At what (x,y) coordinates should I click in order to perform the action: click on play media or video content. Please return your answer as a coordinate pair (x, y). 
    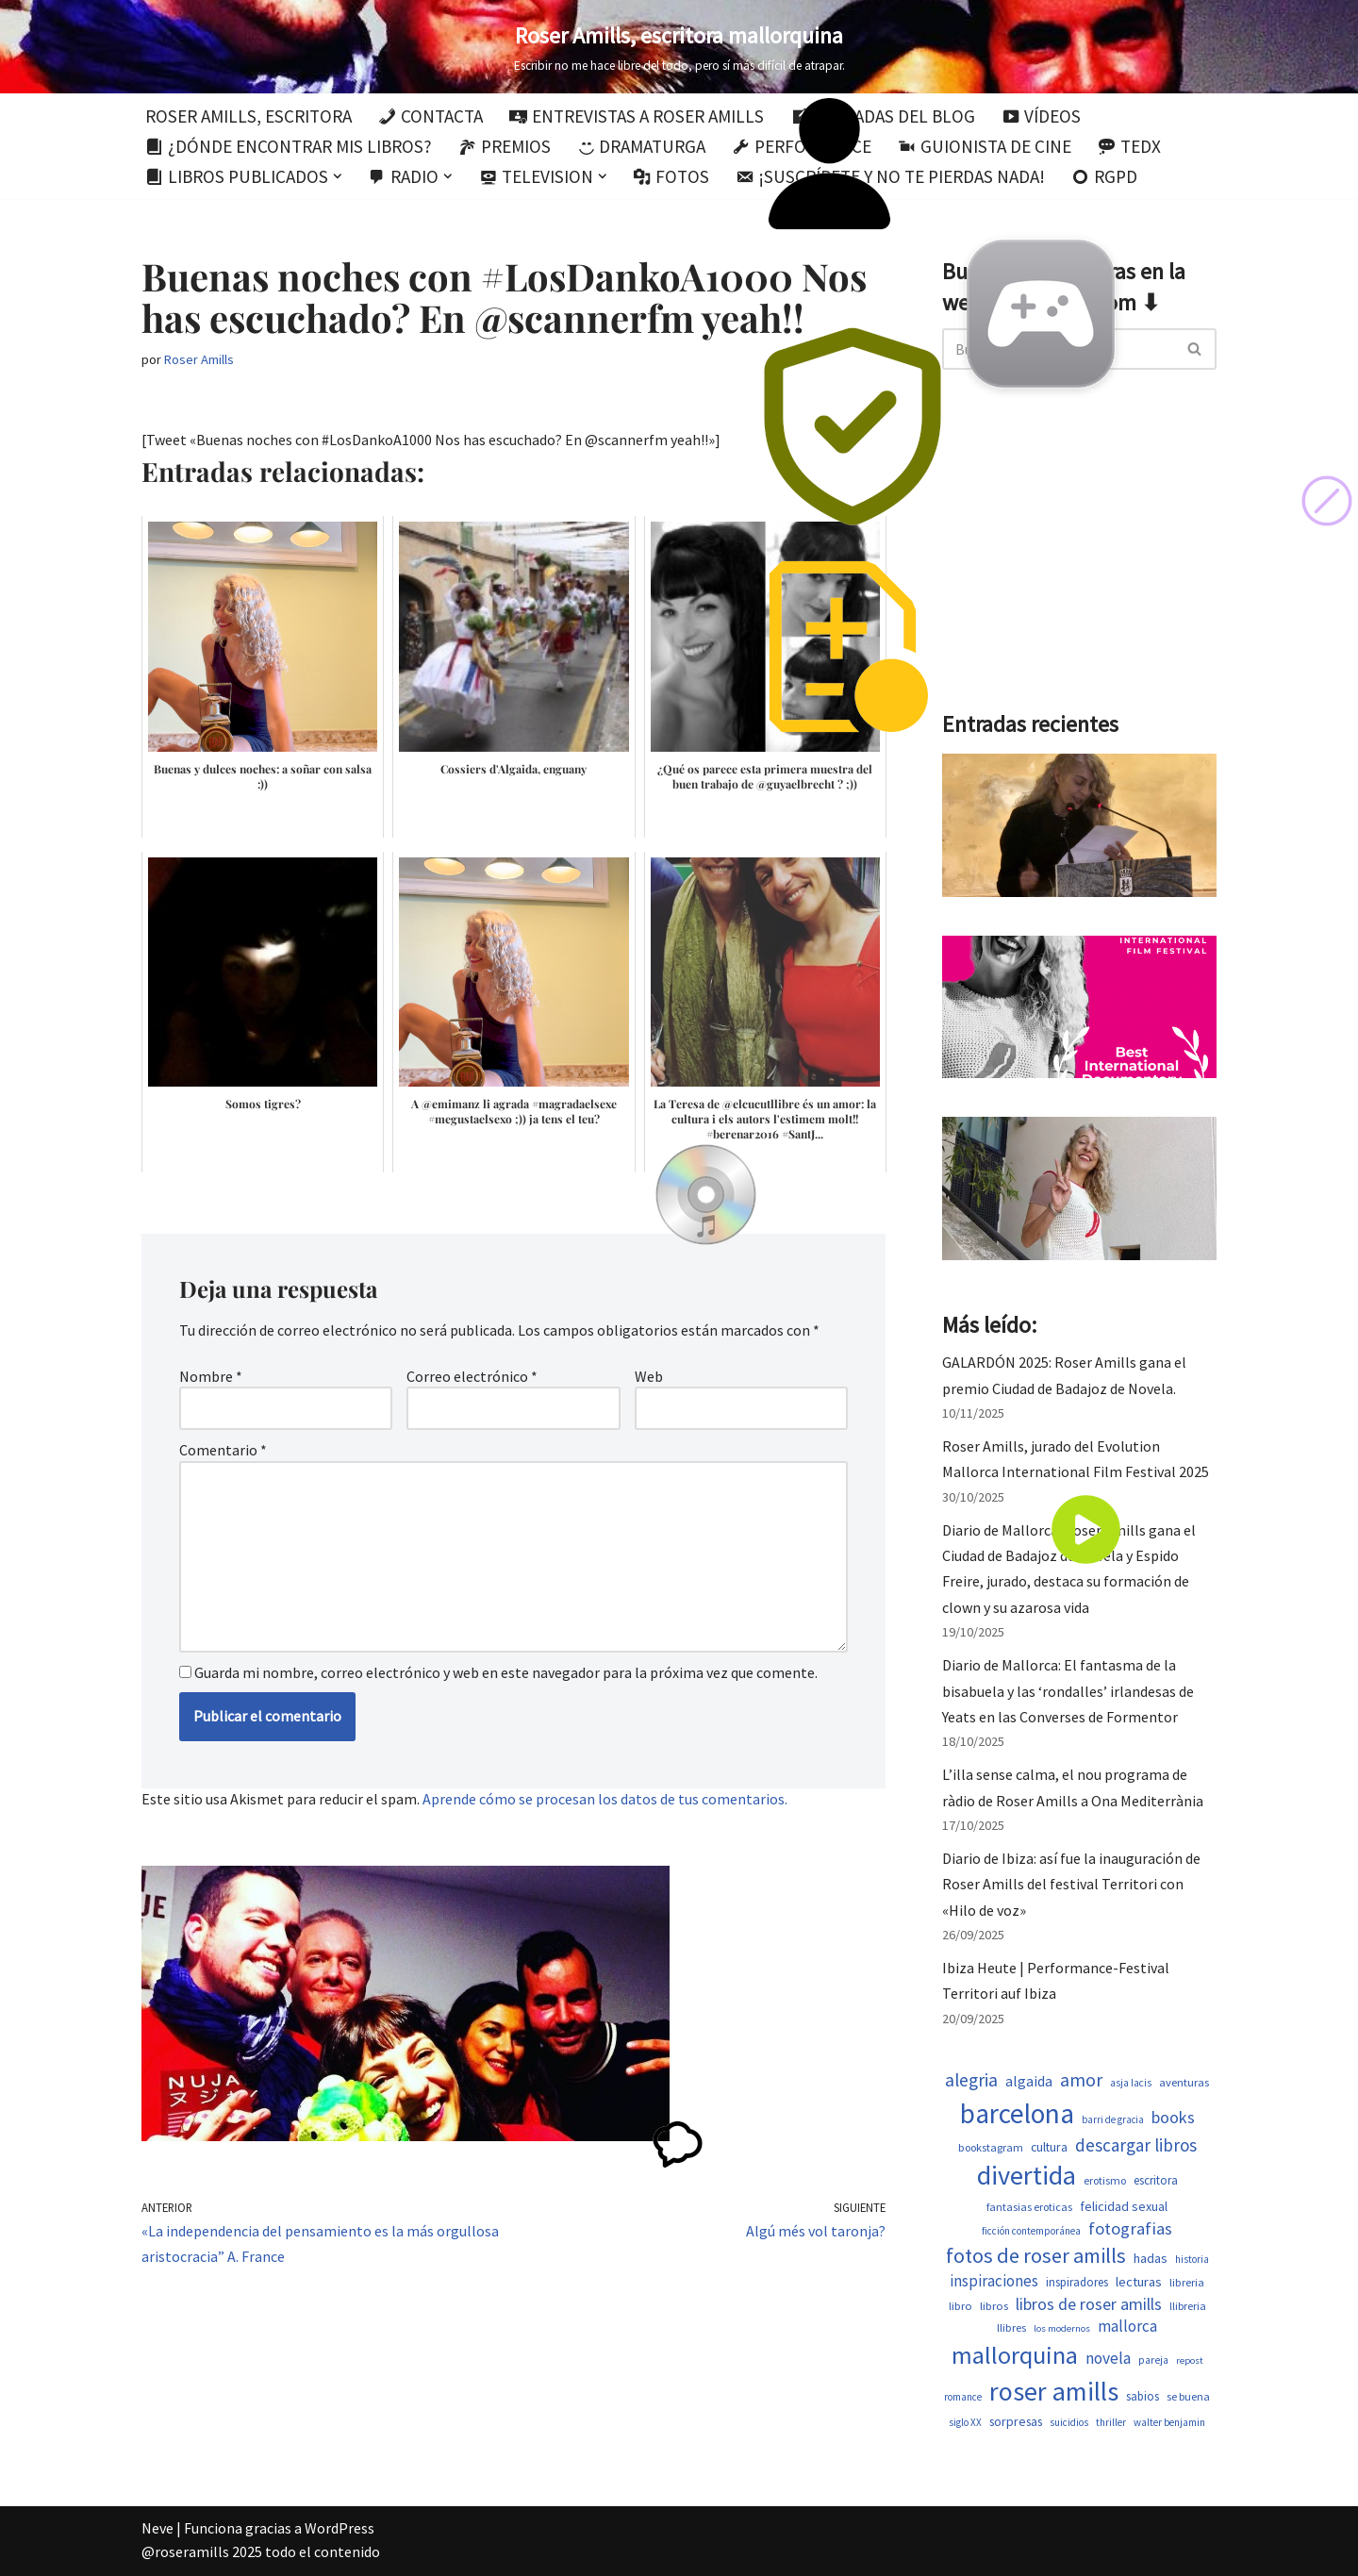
    Looking at the image, I should click on (1085, 1529).